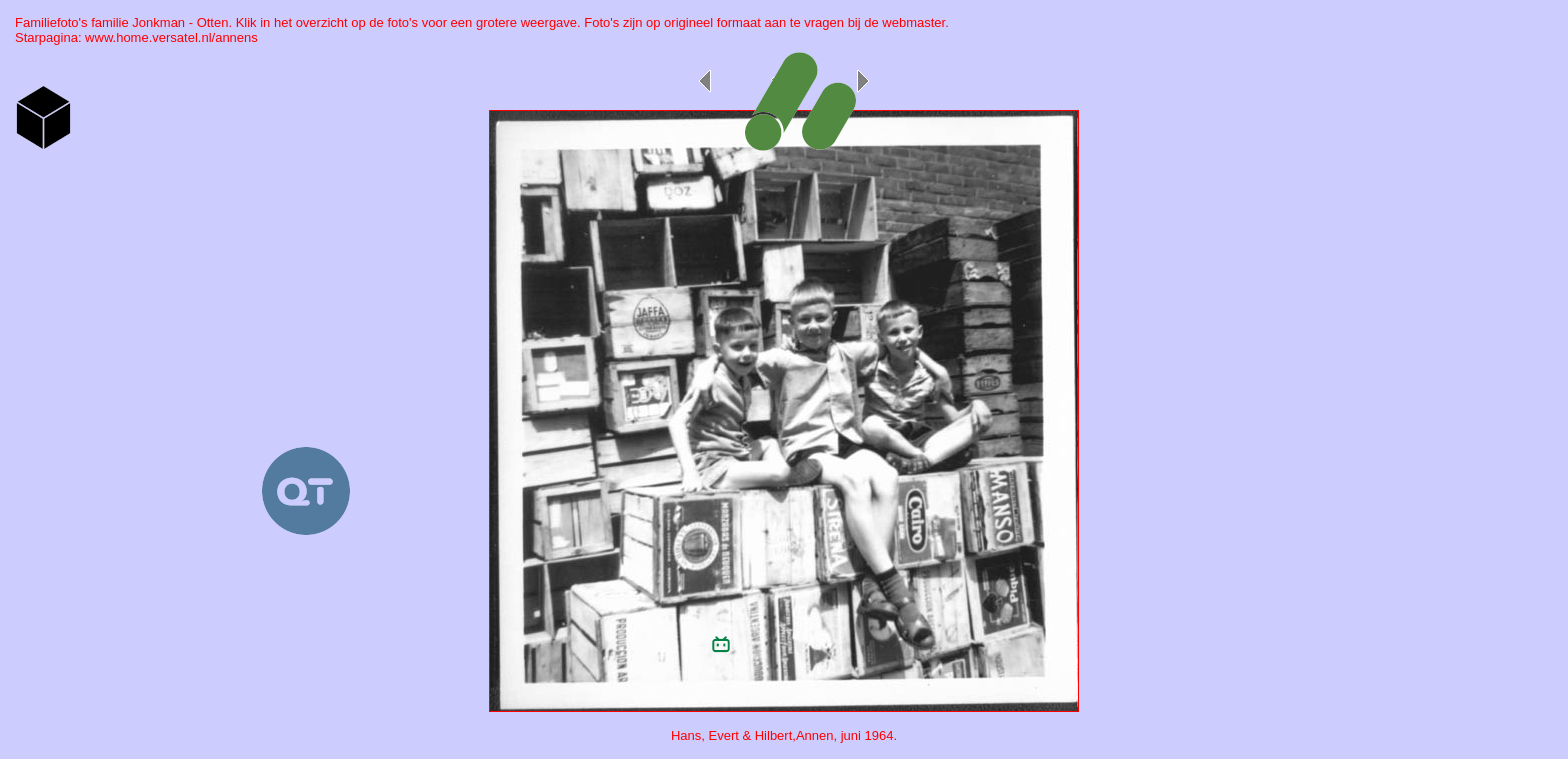 The image size is (1568, 759). Describe the element at coordinates (800, 101) in the screenshot. I see `google adsense logo` at that location.